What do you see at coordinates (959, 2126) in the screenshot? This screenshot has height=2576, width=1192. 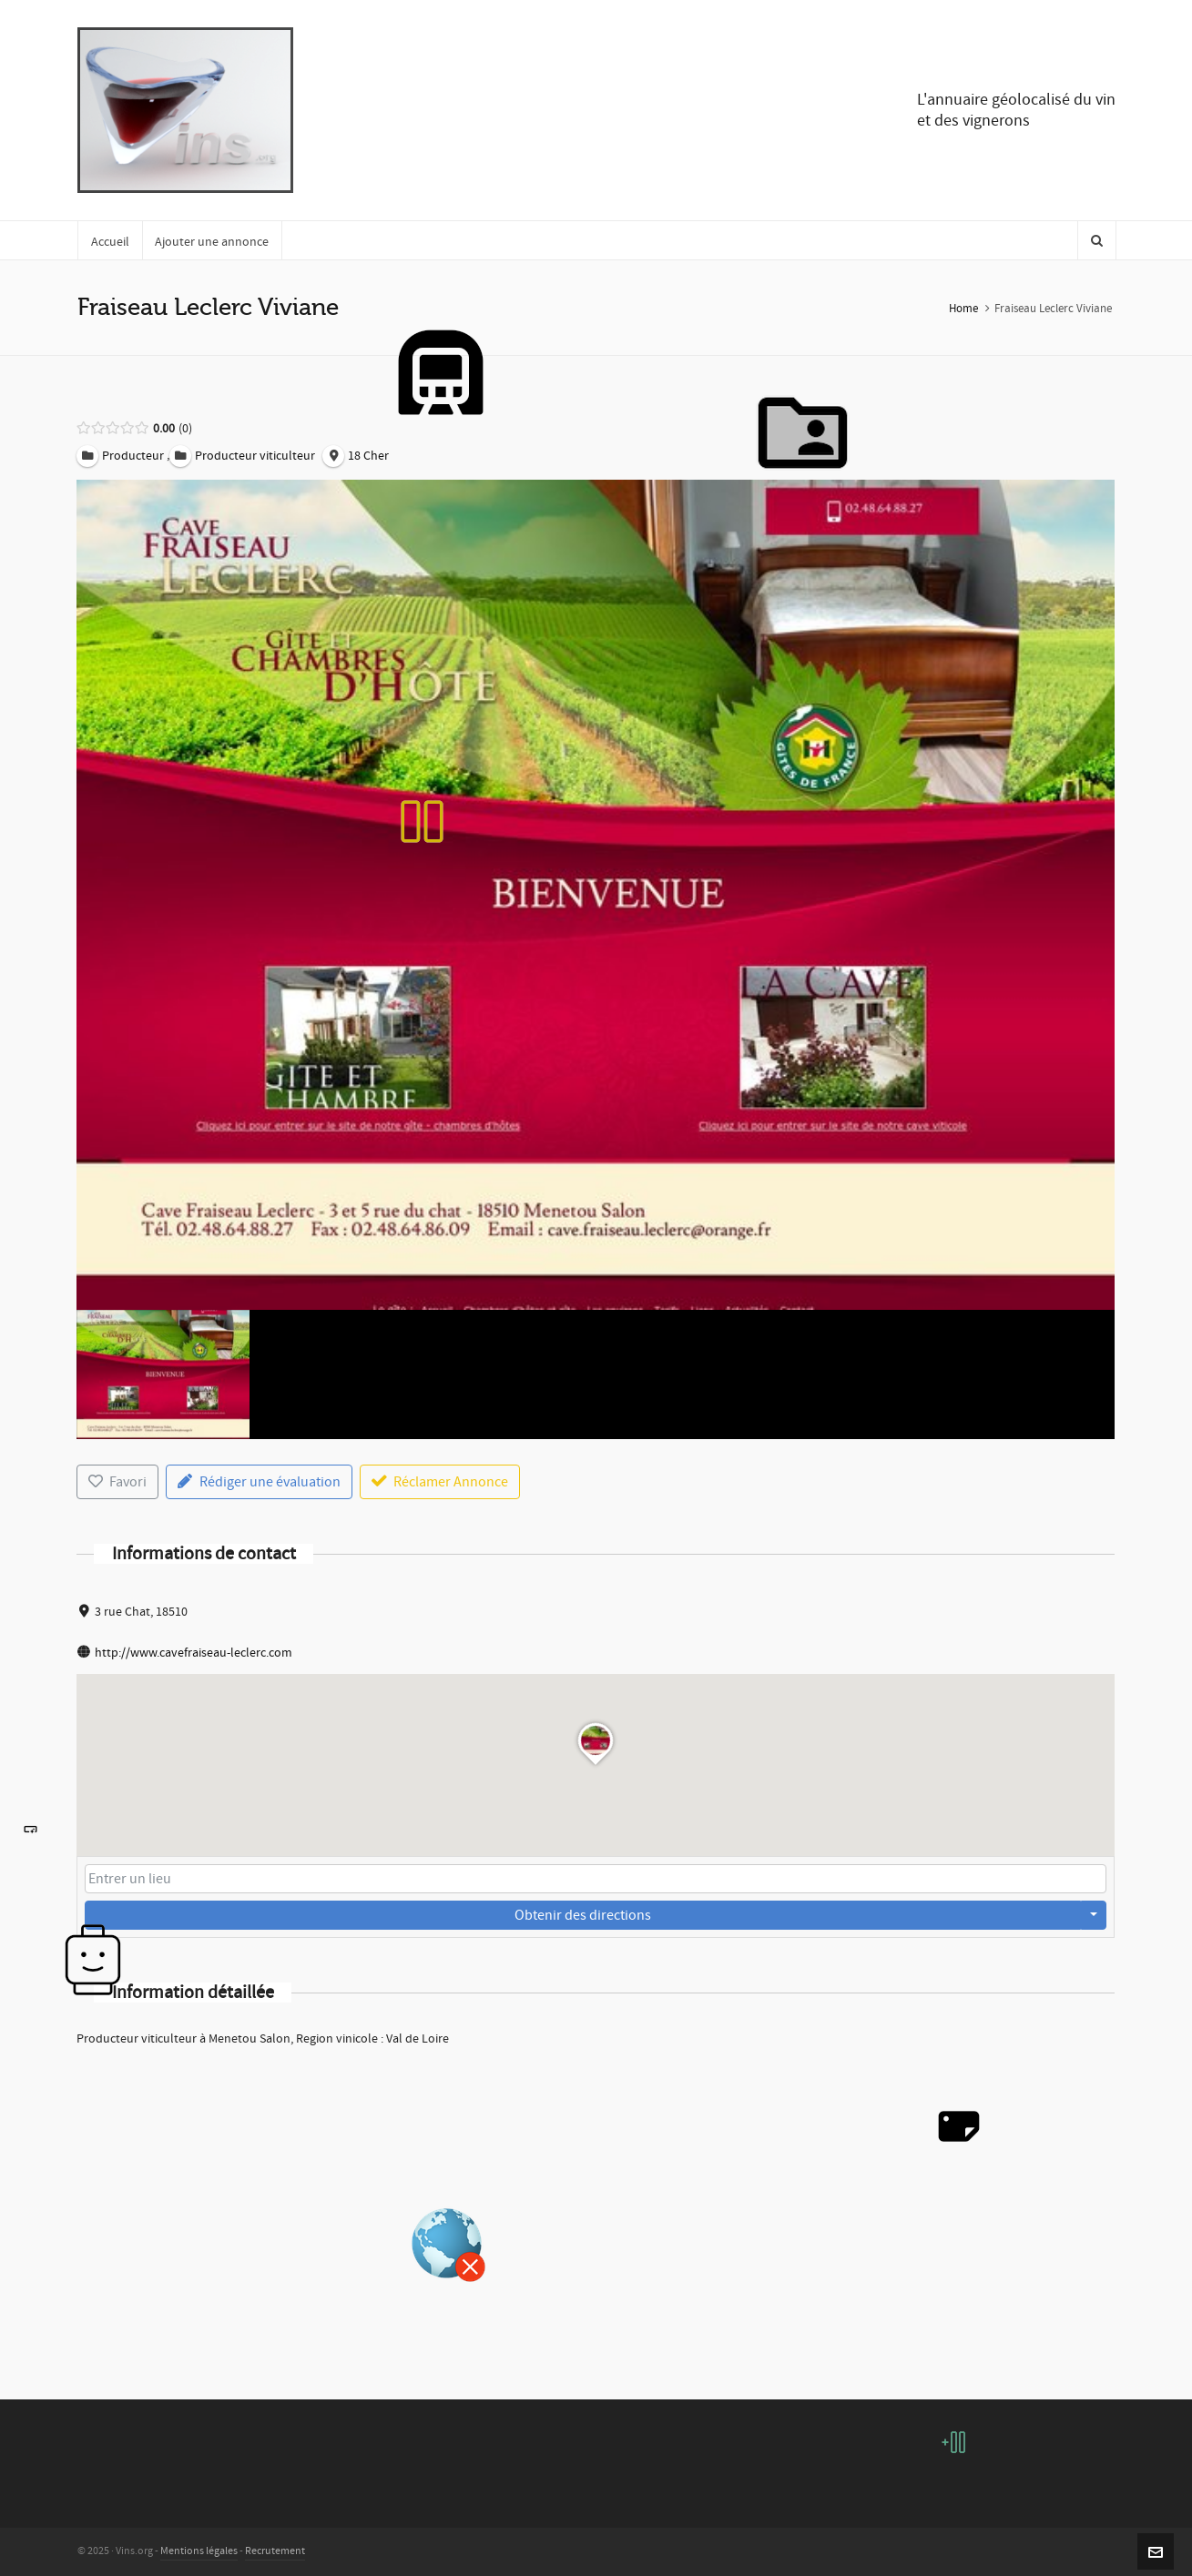 I see `indicates tarp or cover item` at bounding box center [959, 2126].